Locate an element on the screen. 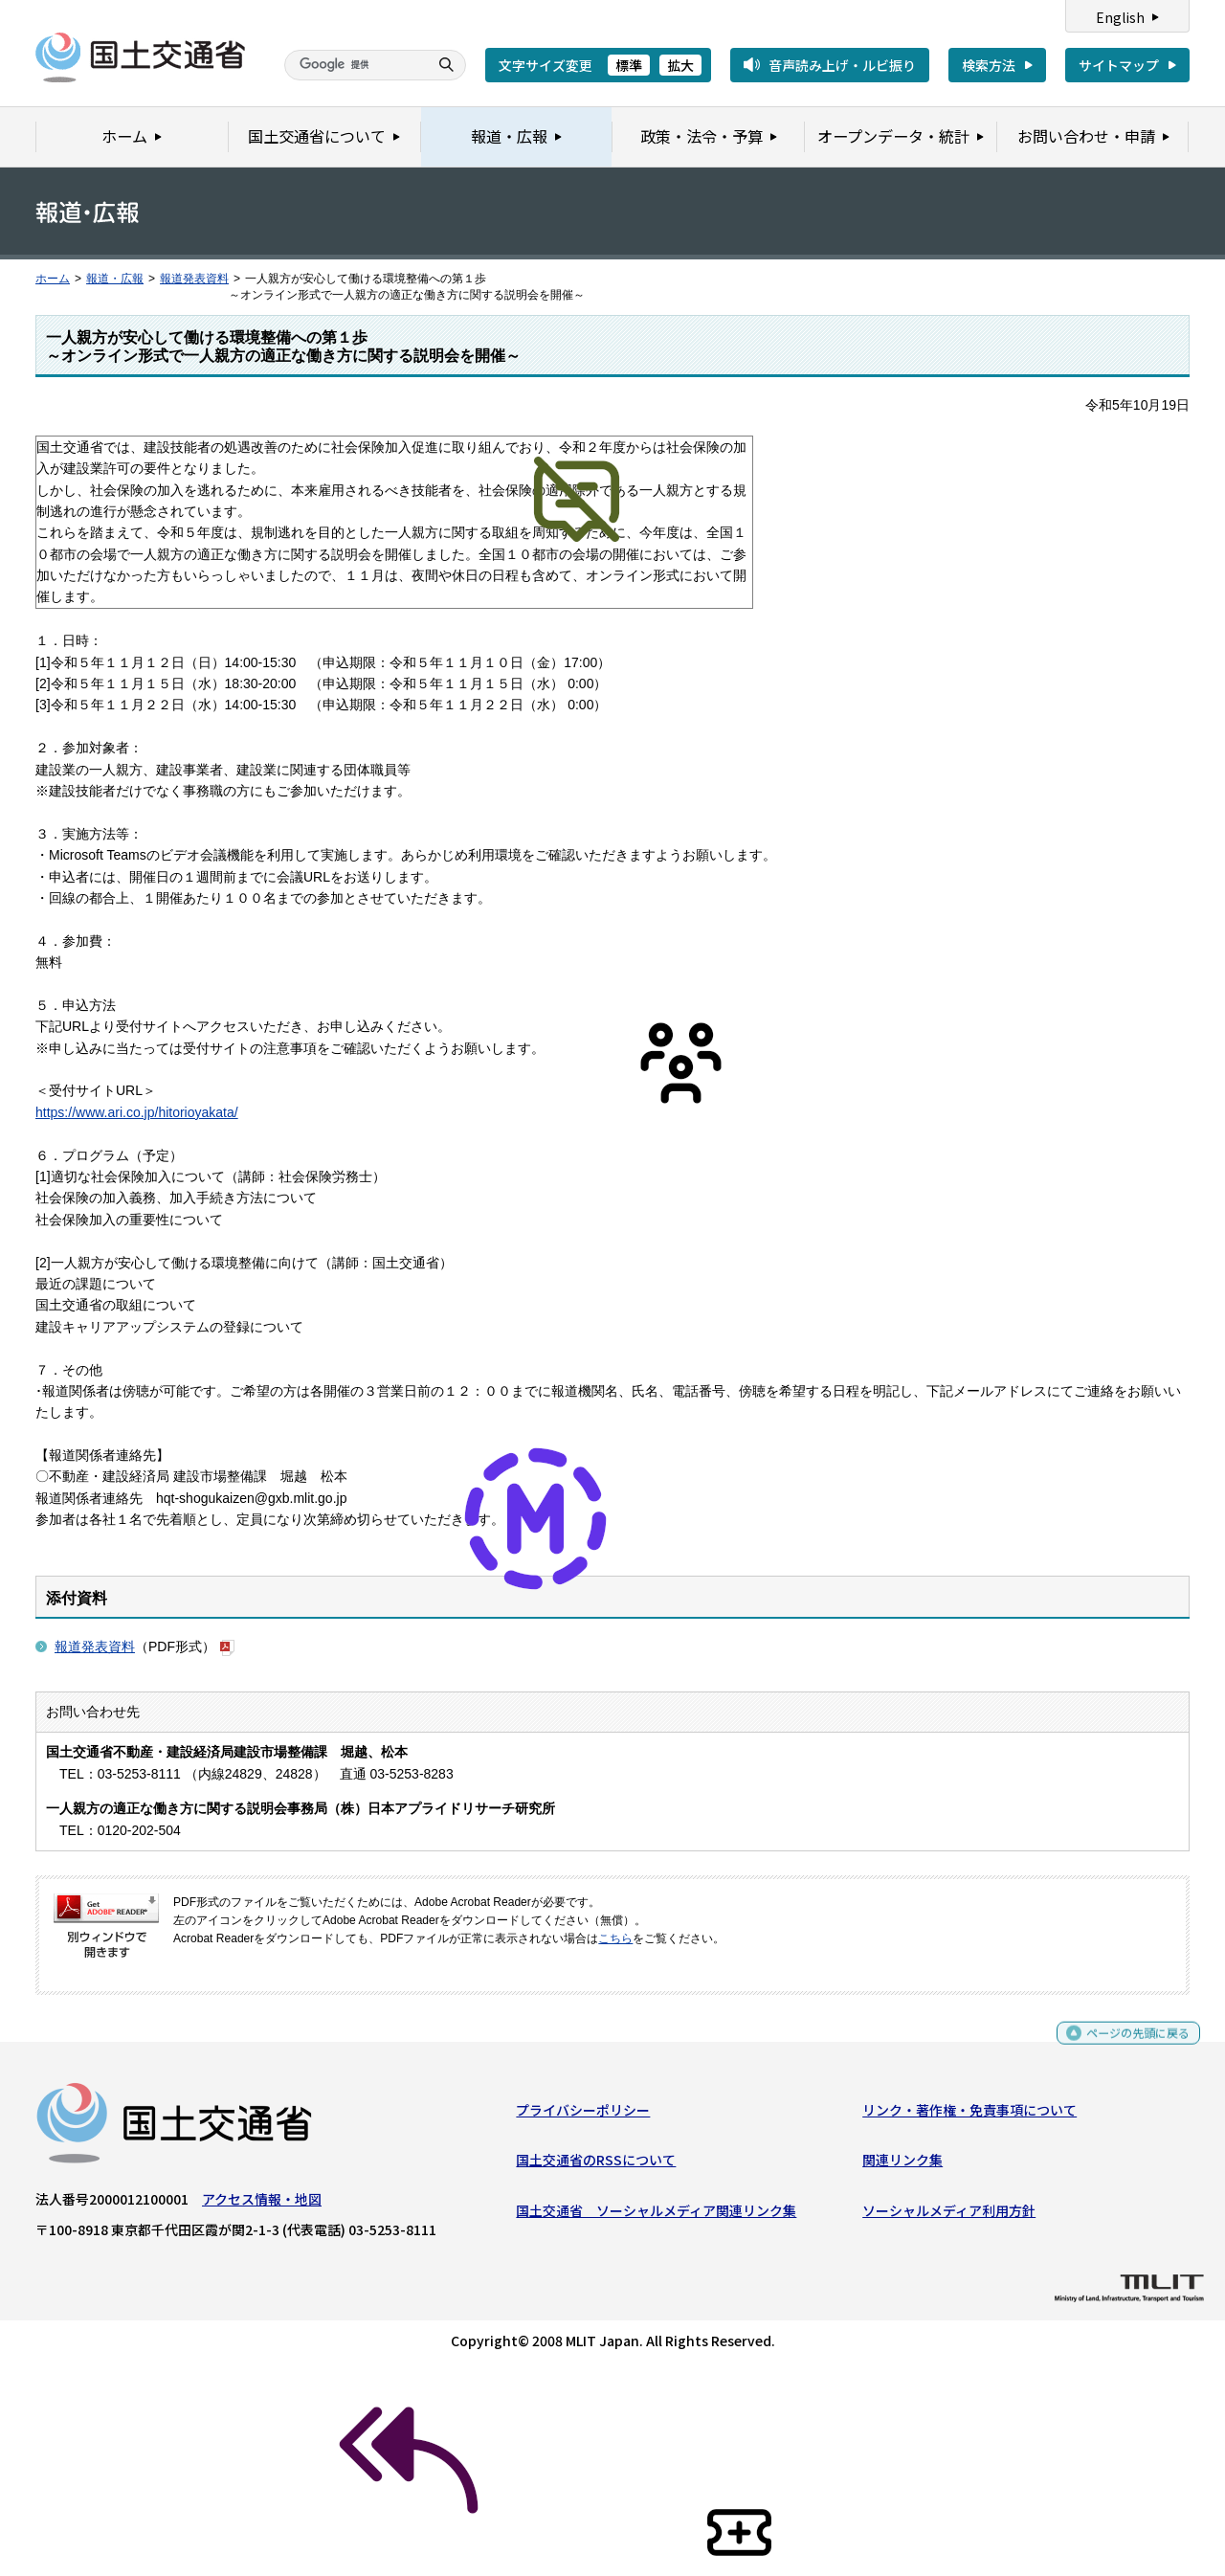 The image size is (1225, 2576). reply all to a message or email is located at coordinates (409, 2460).